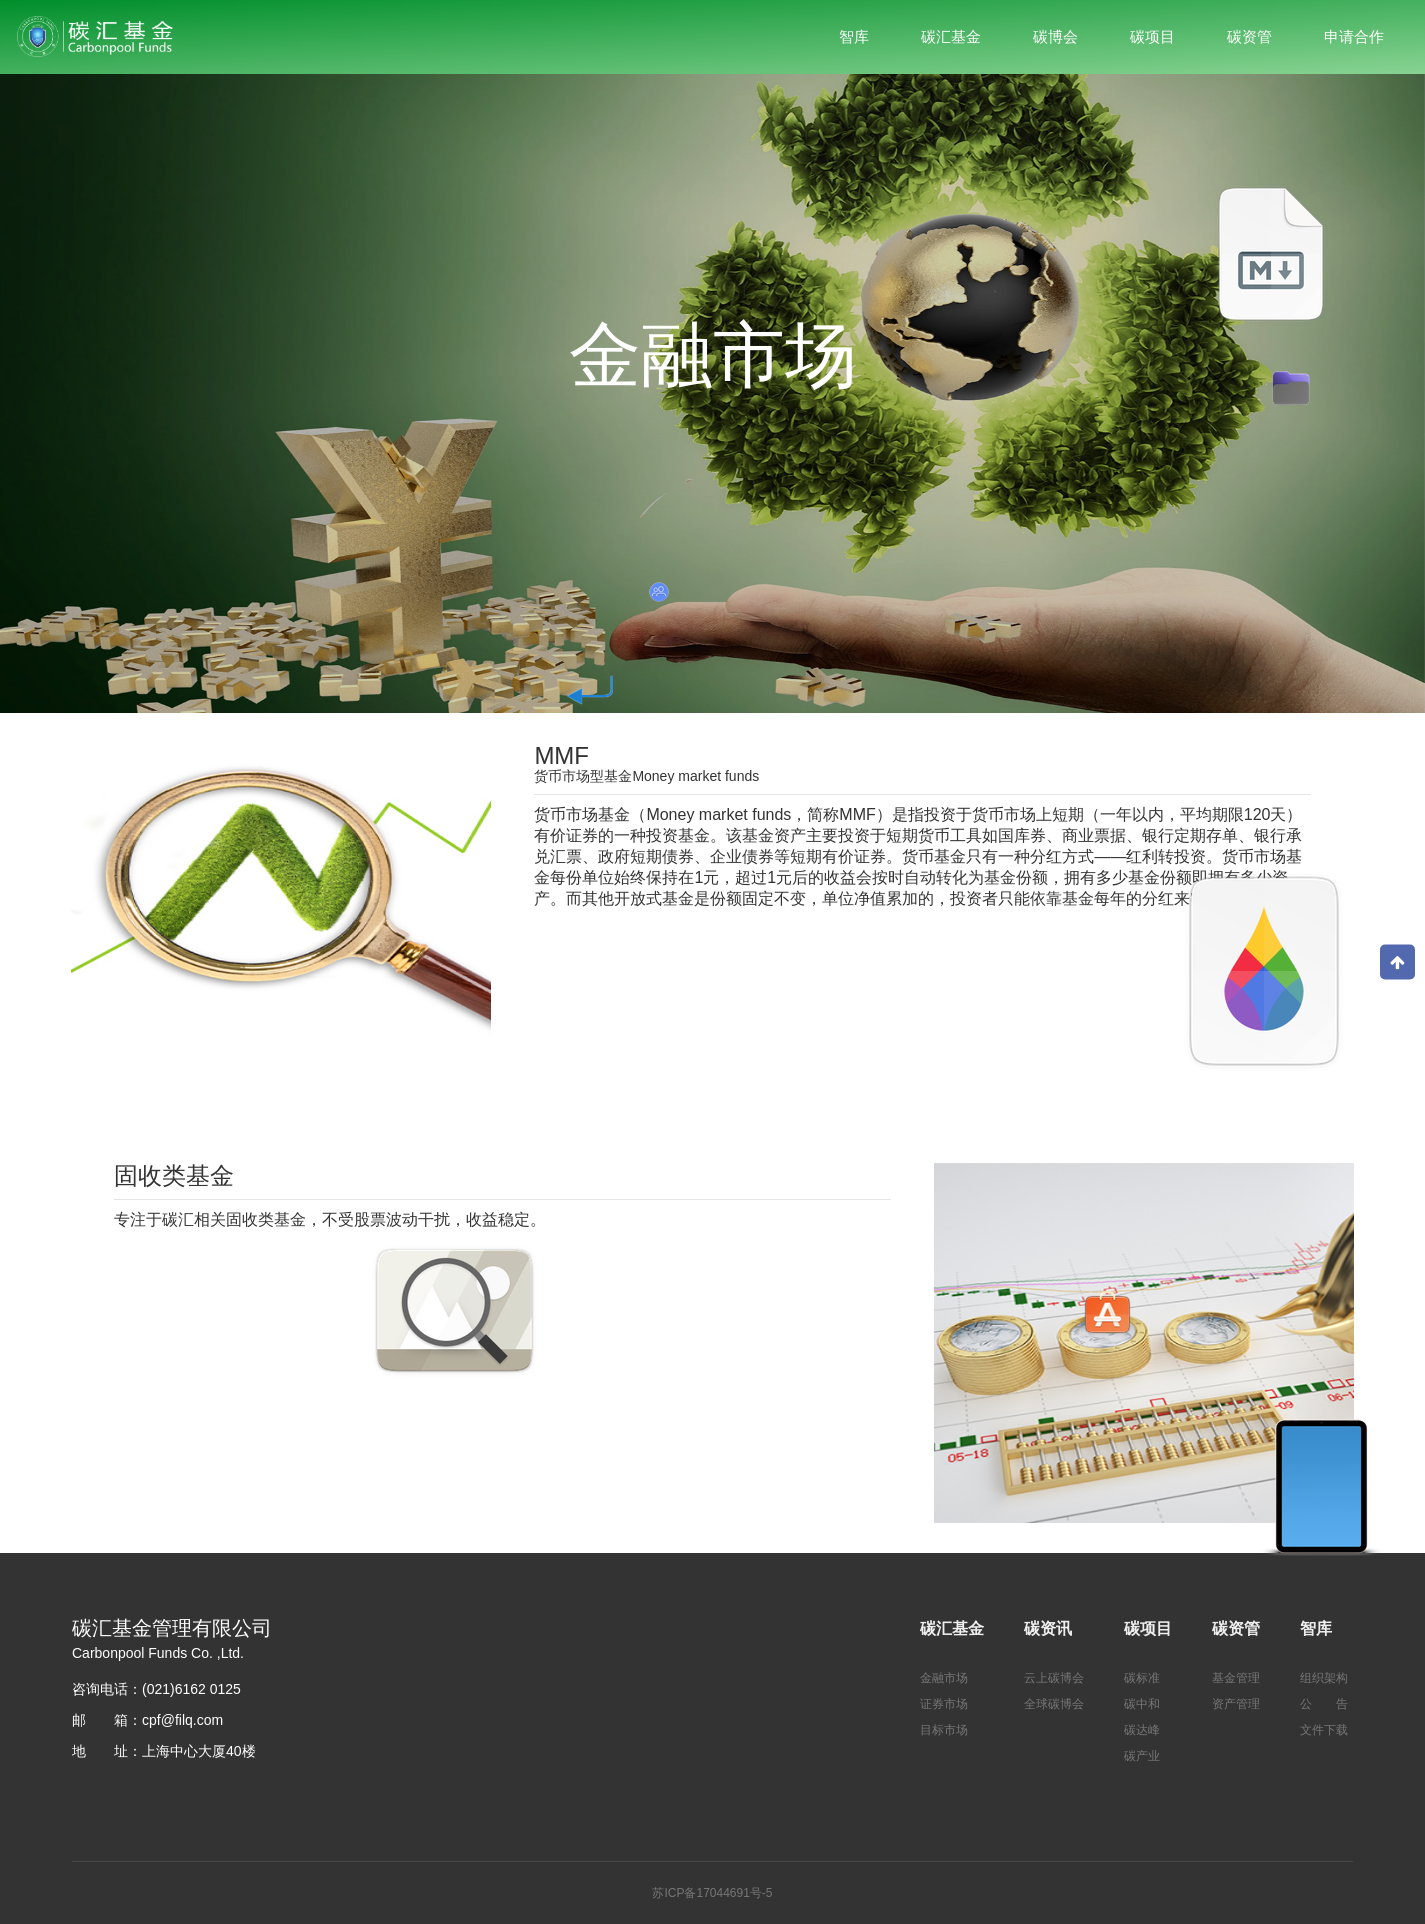 Image resolution: width=1425 pixels, height=1924 pixels. What do you see at coordinates (1264, 971) in the screenshot?
I see `file type indicator for IT87 hardware monitor configuration` at bounding box center [1264, 971].